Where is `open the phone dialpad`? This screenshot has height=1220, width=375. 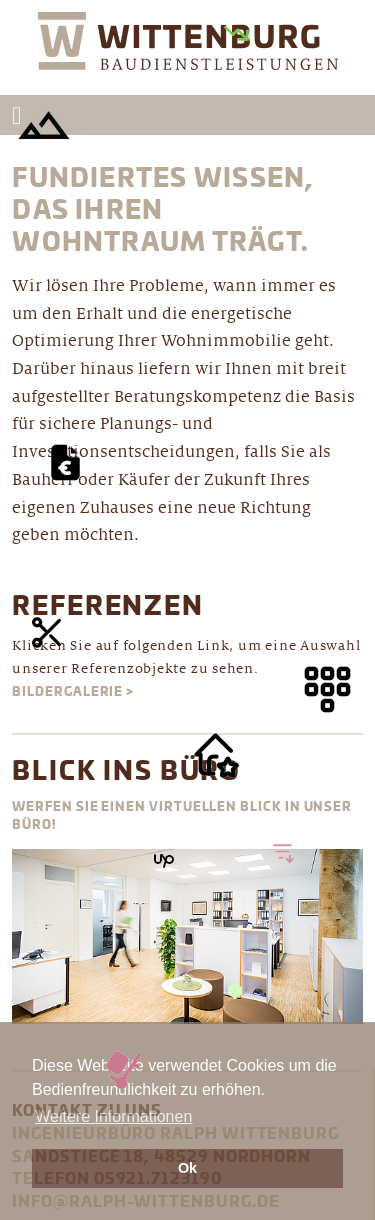 open the phone dialpad is located at coordinates (327, 689).